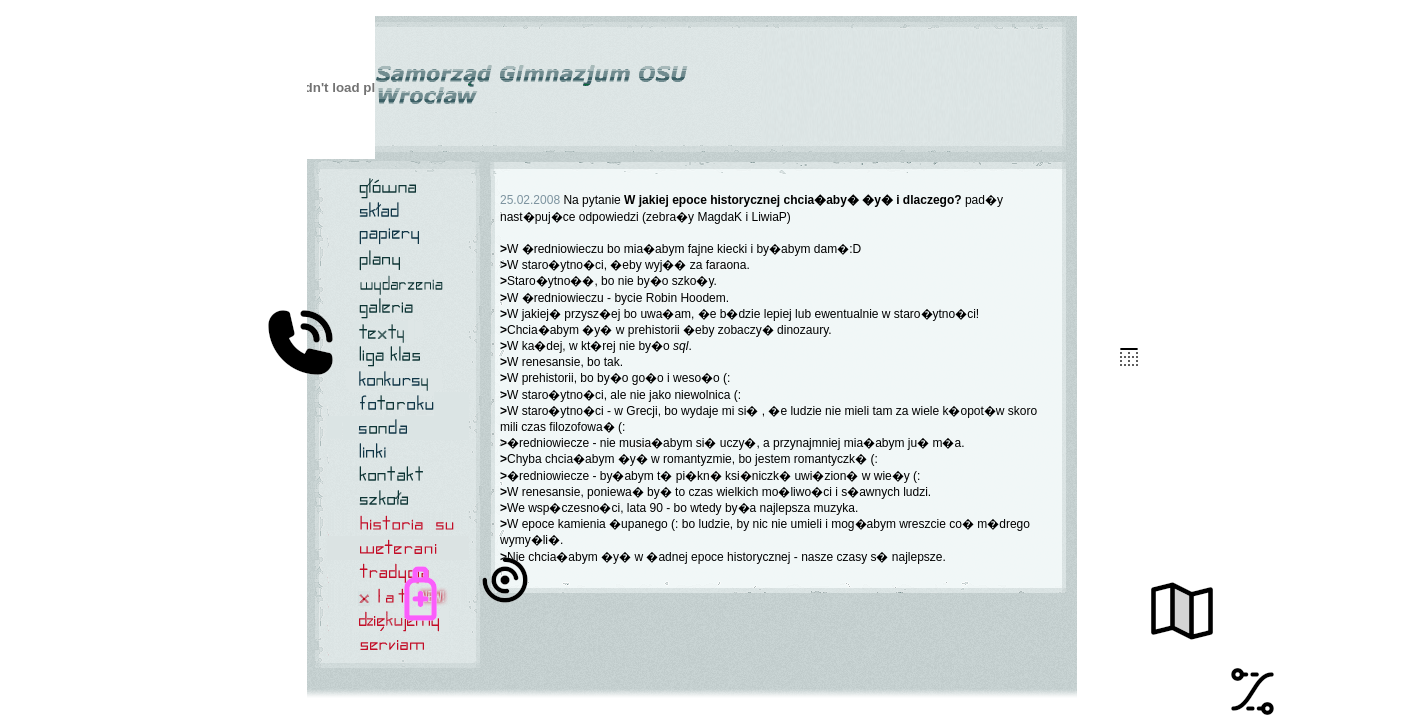 This screenshot has width=1404, height=720. What do you see at coordinates (1252, 691) in the screenshot?
I see `adjust animation easing curve control points` at bounding box center [1252, 691].